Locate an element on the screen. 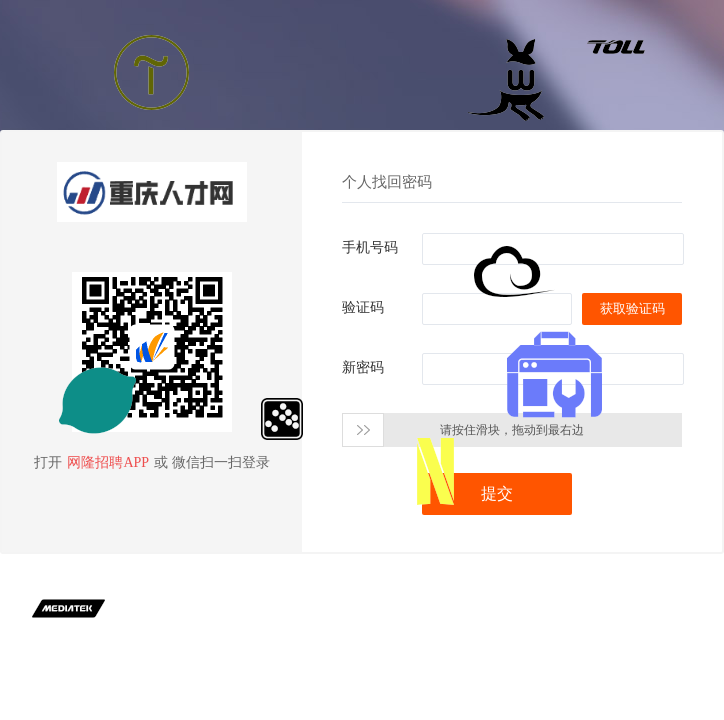 This screenshot has height=720, width=724. ethers.js library branding or documentation link is located at coordinates (514, 271).